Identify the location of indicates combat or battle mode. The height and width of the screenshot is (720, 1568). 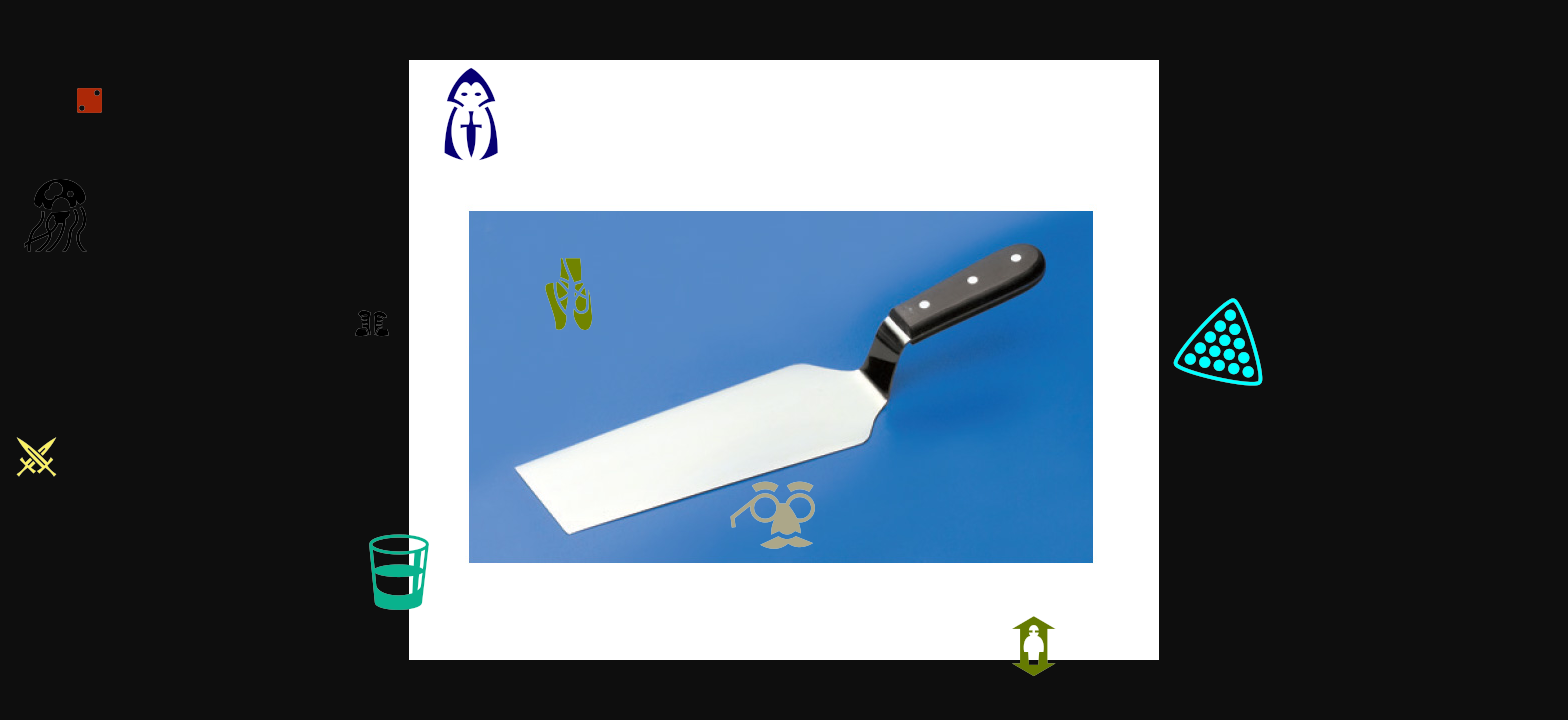
(36, 457).